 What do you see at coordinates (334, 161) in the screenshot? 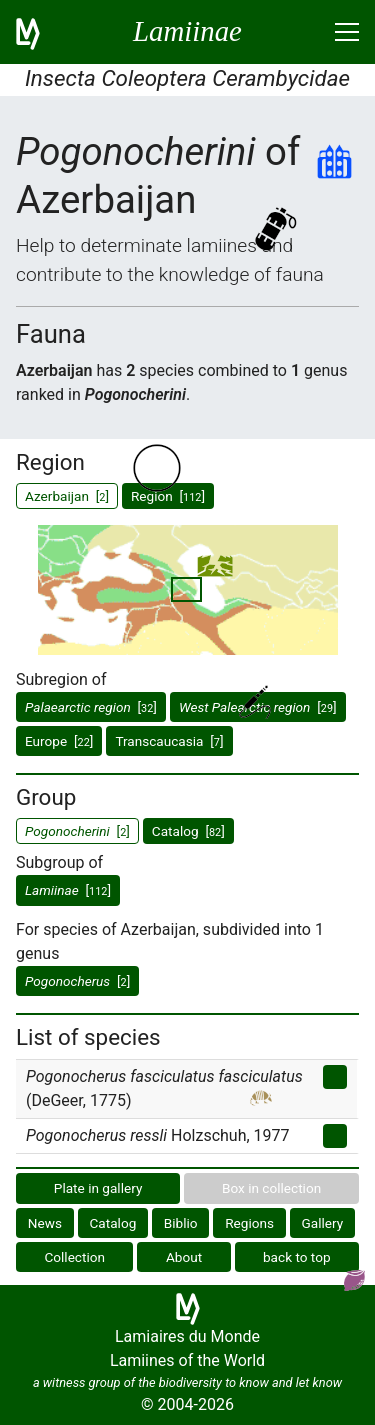
I see `decorative abstract building or castle icon` at bounding box center [334, 161].